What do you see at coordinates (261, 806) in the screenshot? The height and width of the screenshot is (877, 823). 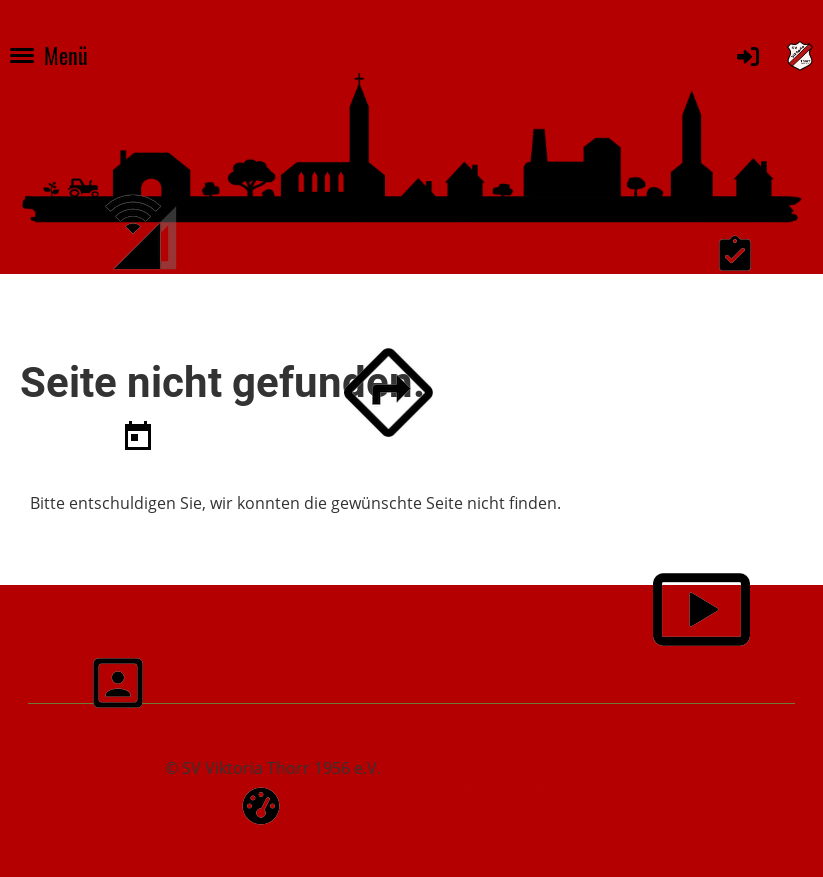 I see `view performance or speed metrics` at bounding box center [261, 806].